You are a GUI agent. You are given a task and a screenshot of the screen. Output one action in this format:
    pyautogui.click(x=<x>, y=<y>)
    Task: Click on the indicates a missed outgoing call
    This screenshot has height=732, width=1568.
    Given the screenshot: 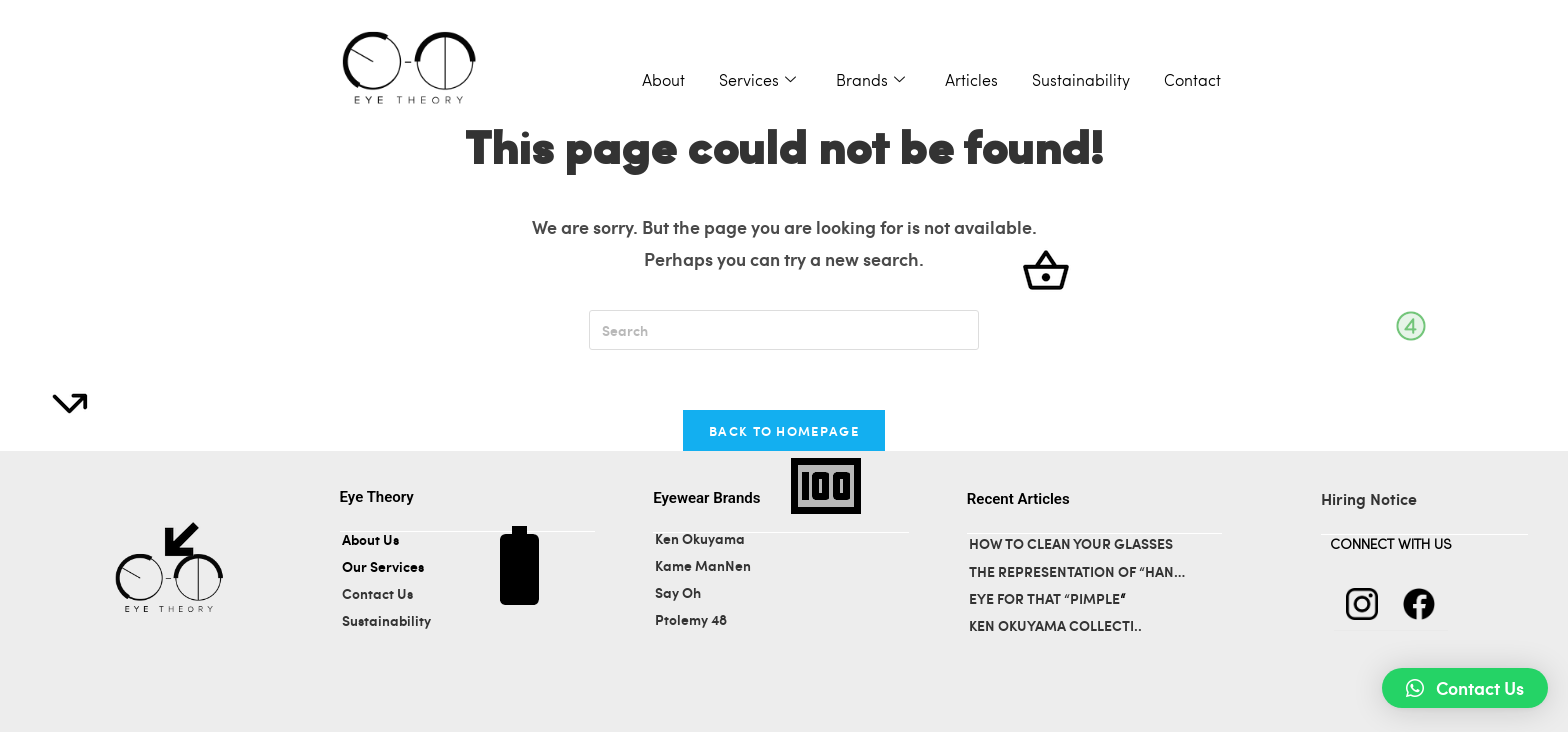 What is the action you would take?
    pyautogui.click(x=69, y=403)
    